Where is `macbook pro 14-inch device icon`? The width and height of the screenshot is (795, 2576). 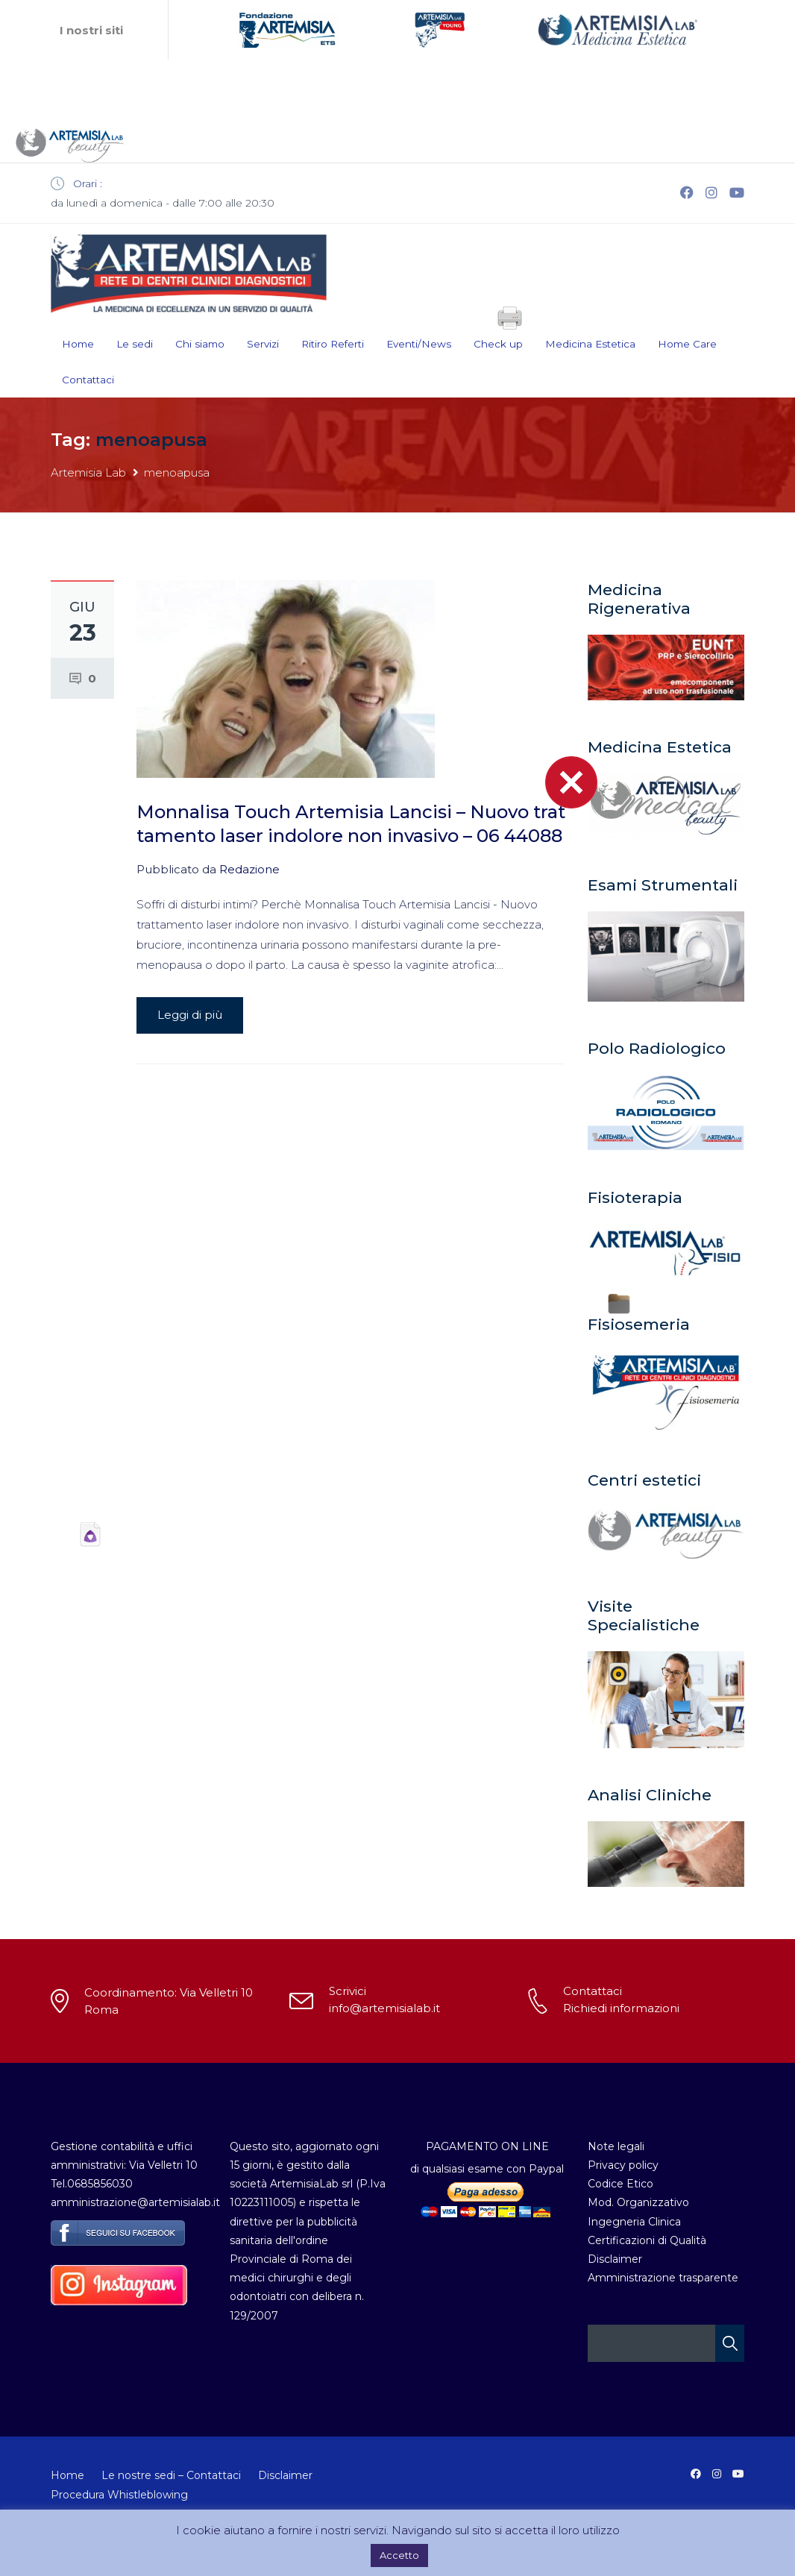 macbook pro 14-inch device icon is located at coordinates (682, 1706).